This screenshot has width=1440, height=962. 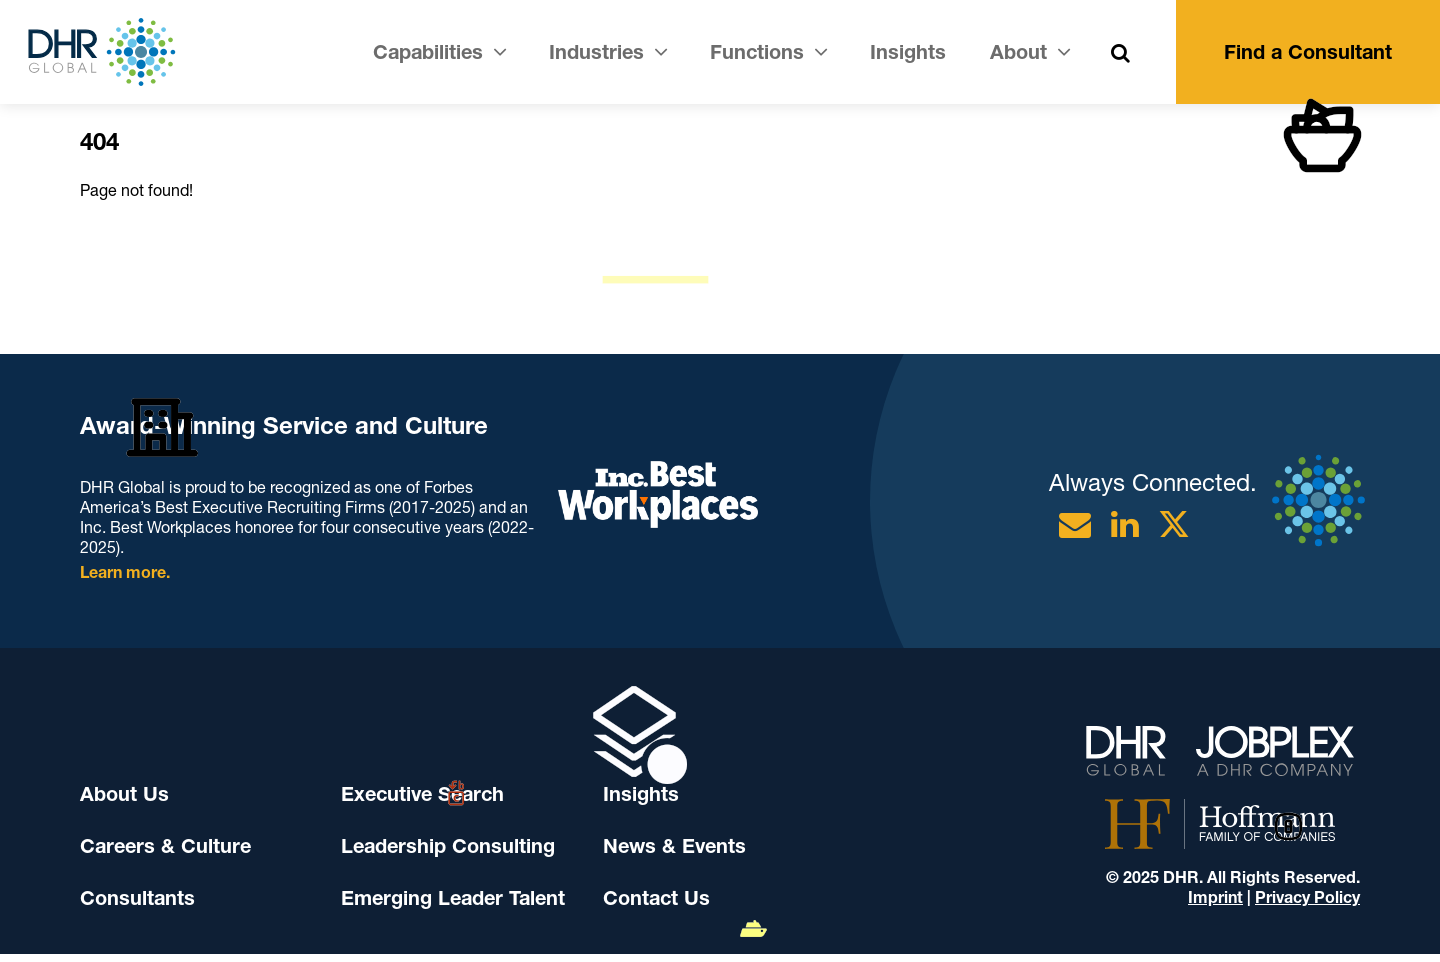 I want to click on view office or workplace location, so click(x=160, y=427).